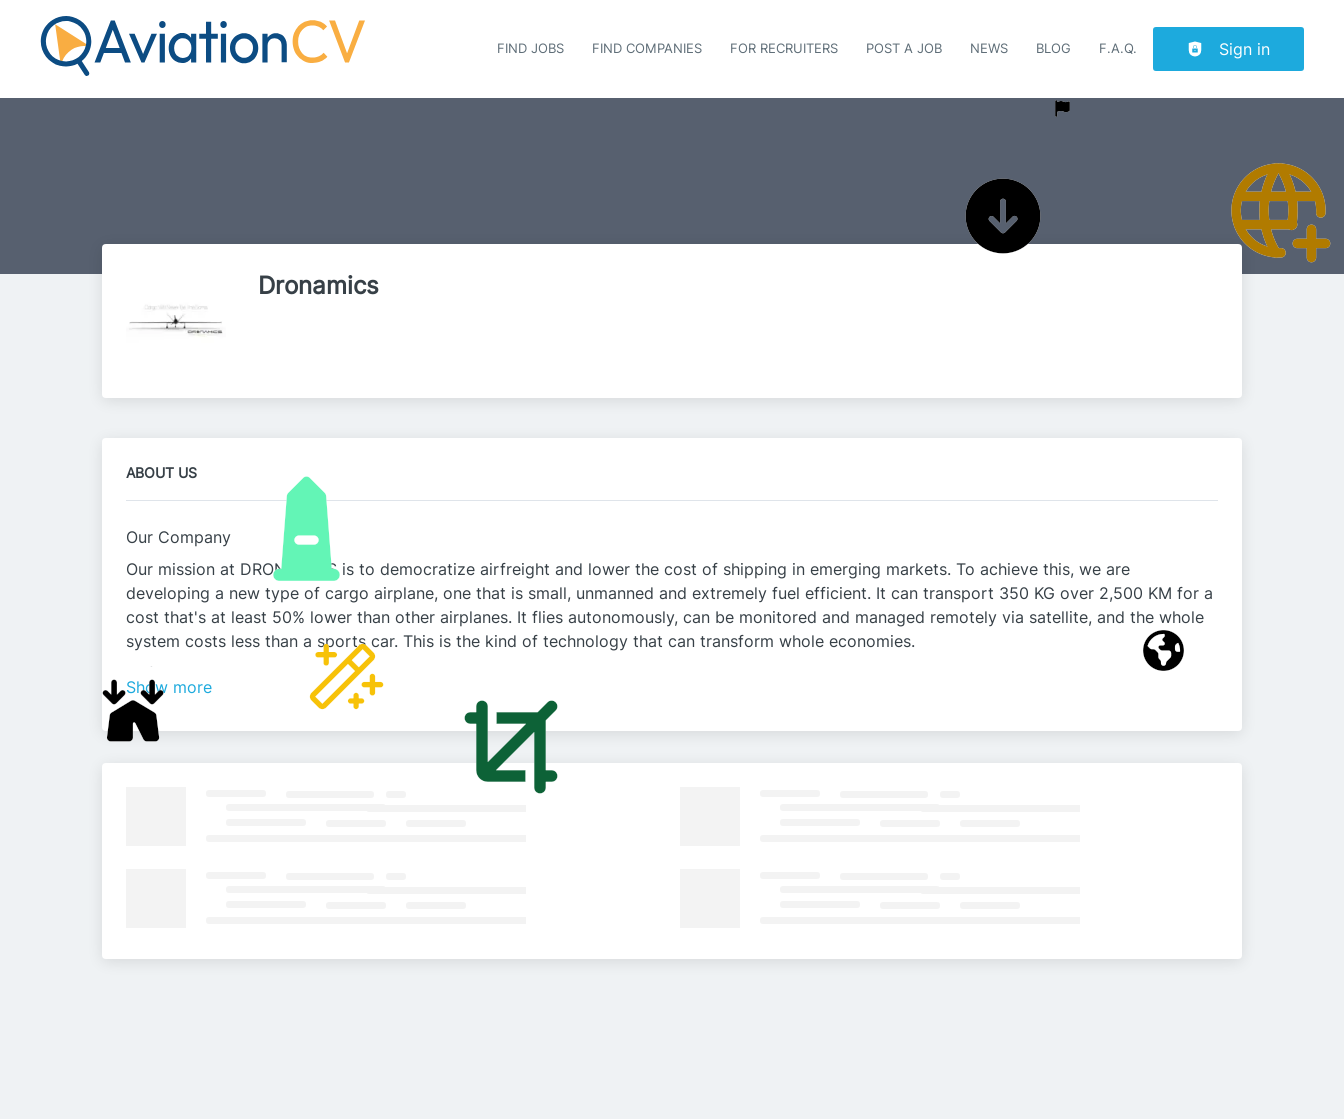 This screenshot has height=1119, width=1344. What do you see at coordinates (511, 747) in the screenshot?
I see `crop an image` at bounding box center [511, 747].